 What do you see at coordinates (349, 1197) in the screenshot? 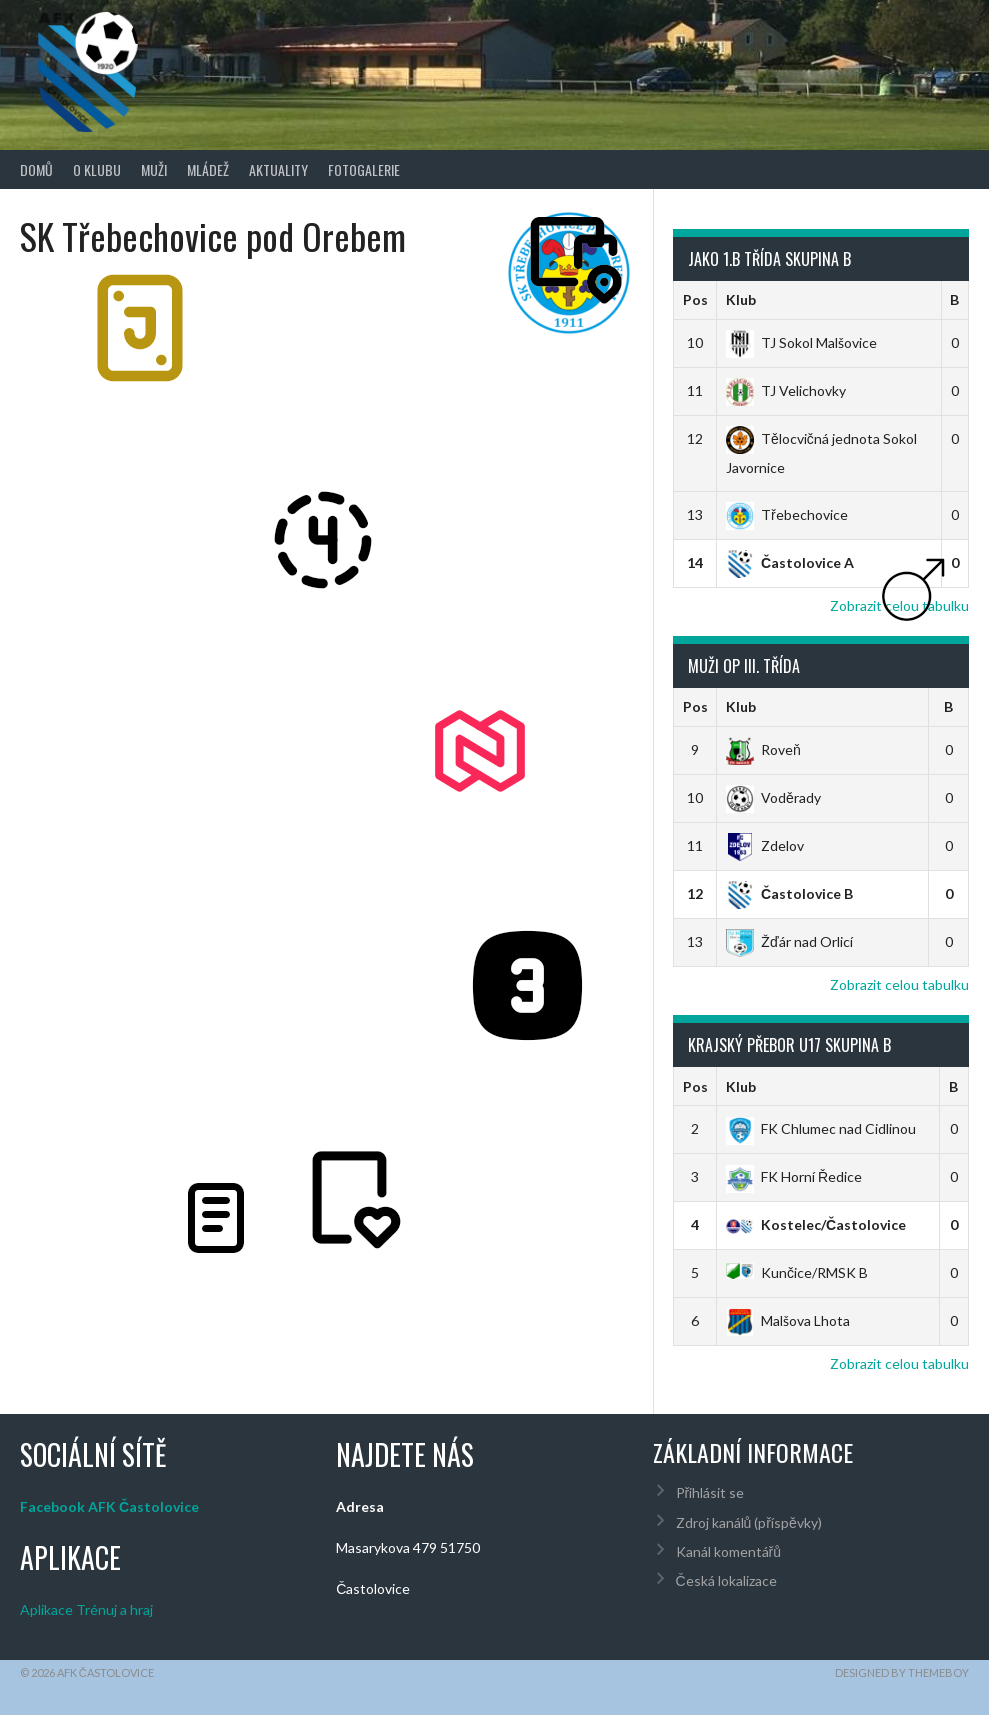
I see `add tablet to favorites` at bounding box center [349, 1197].